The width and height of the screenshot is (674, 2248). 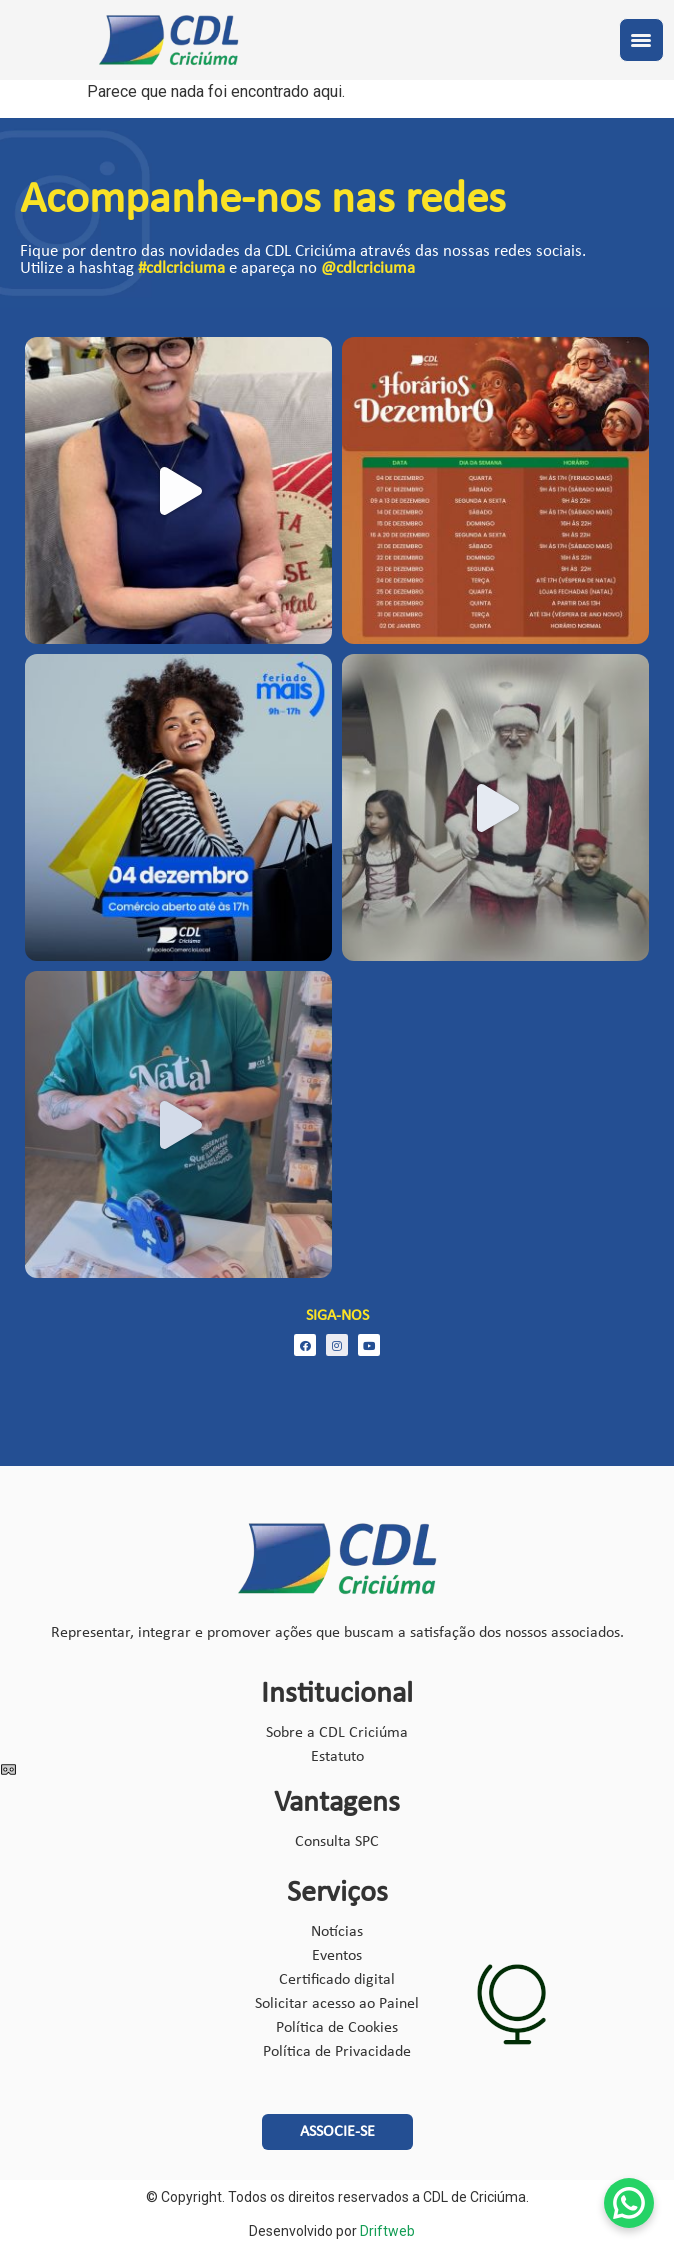 I want to click on launch virtual reality or VR mode, so click(x=8, y=1769).